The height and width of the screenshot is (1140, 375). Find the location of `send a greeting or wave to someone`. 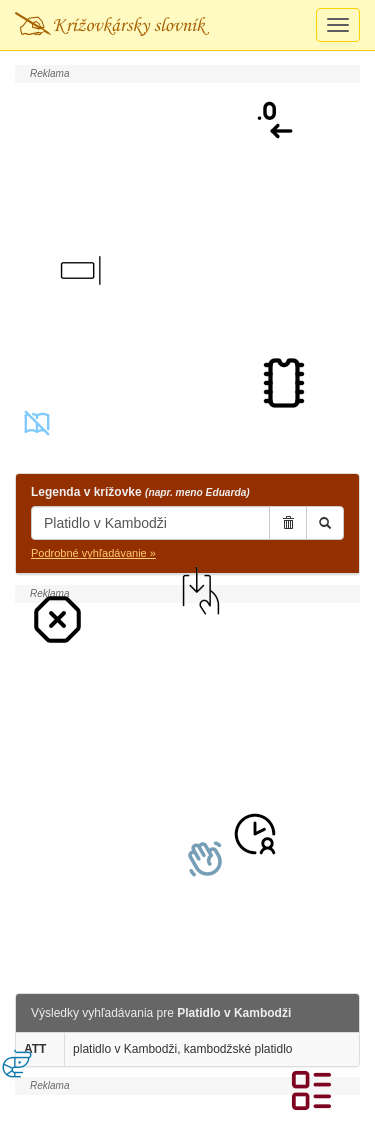

send a greeting or wave to someone is located at coordinates (205, 859).